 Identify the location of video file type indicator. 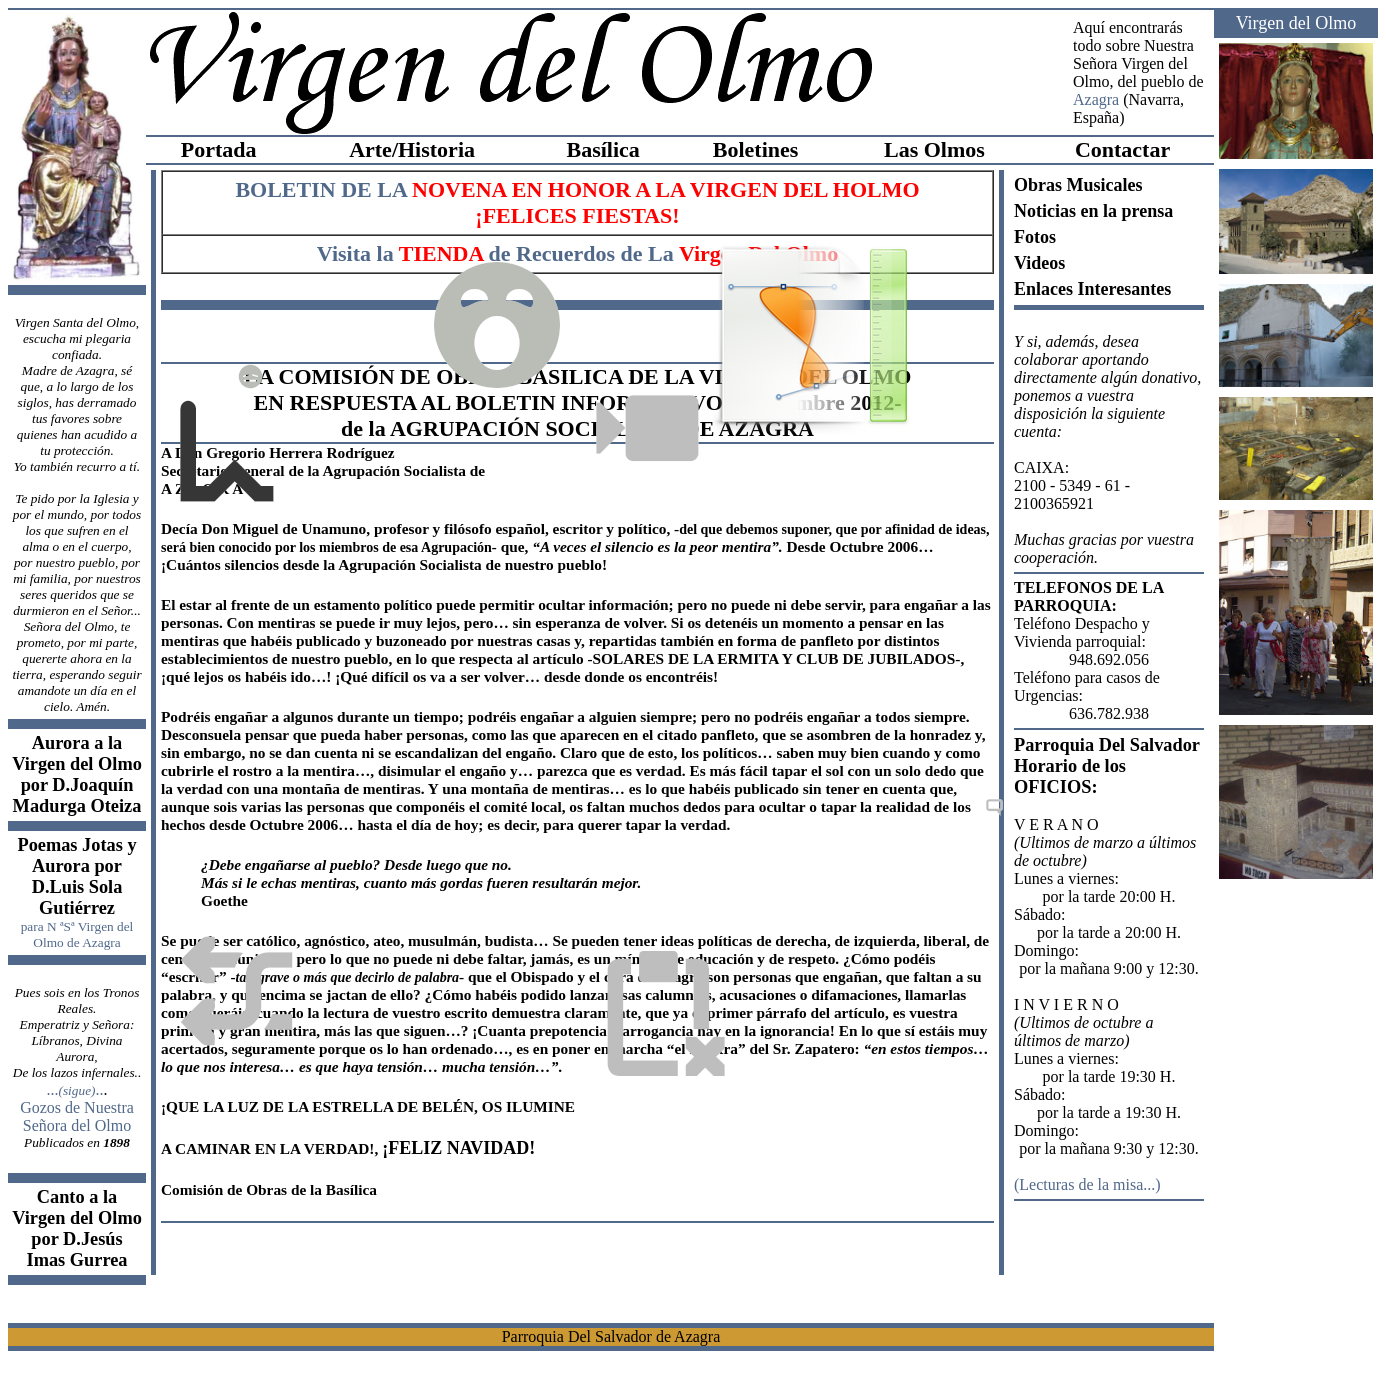
(647, 424).